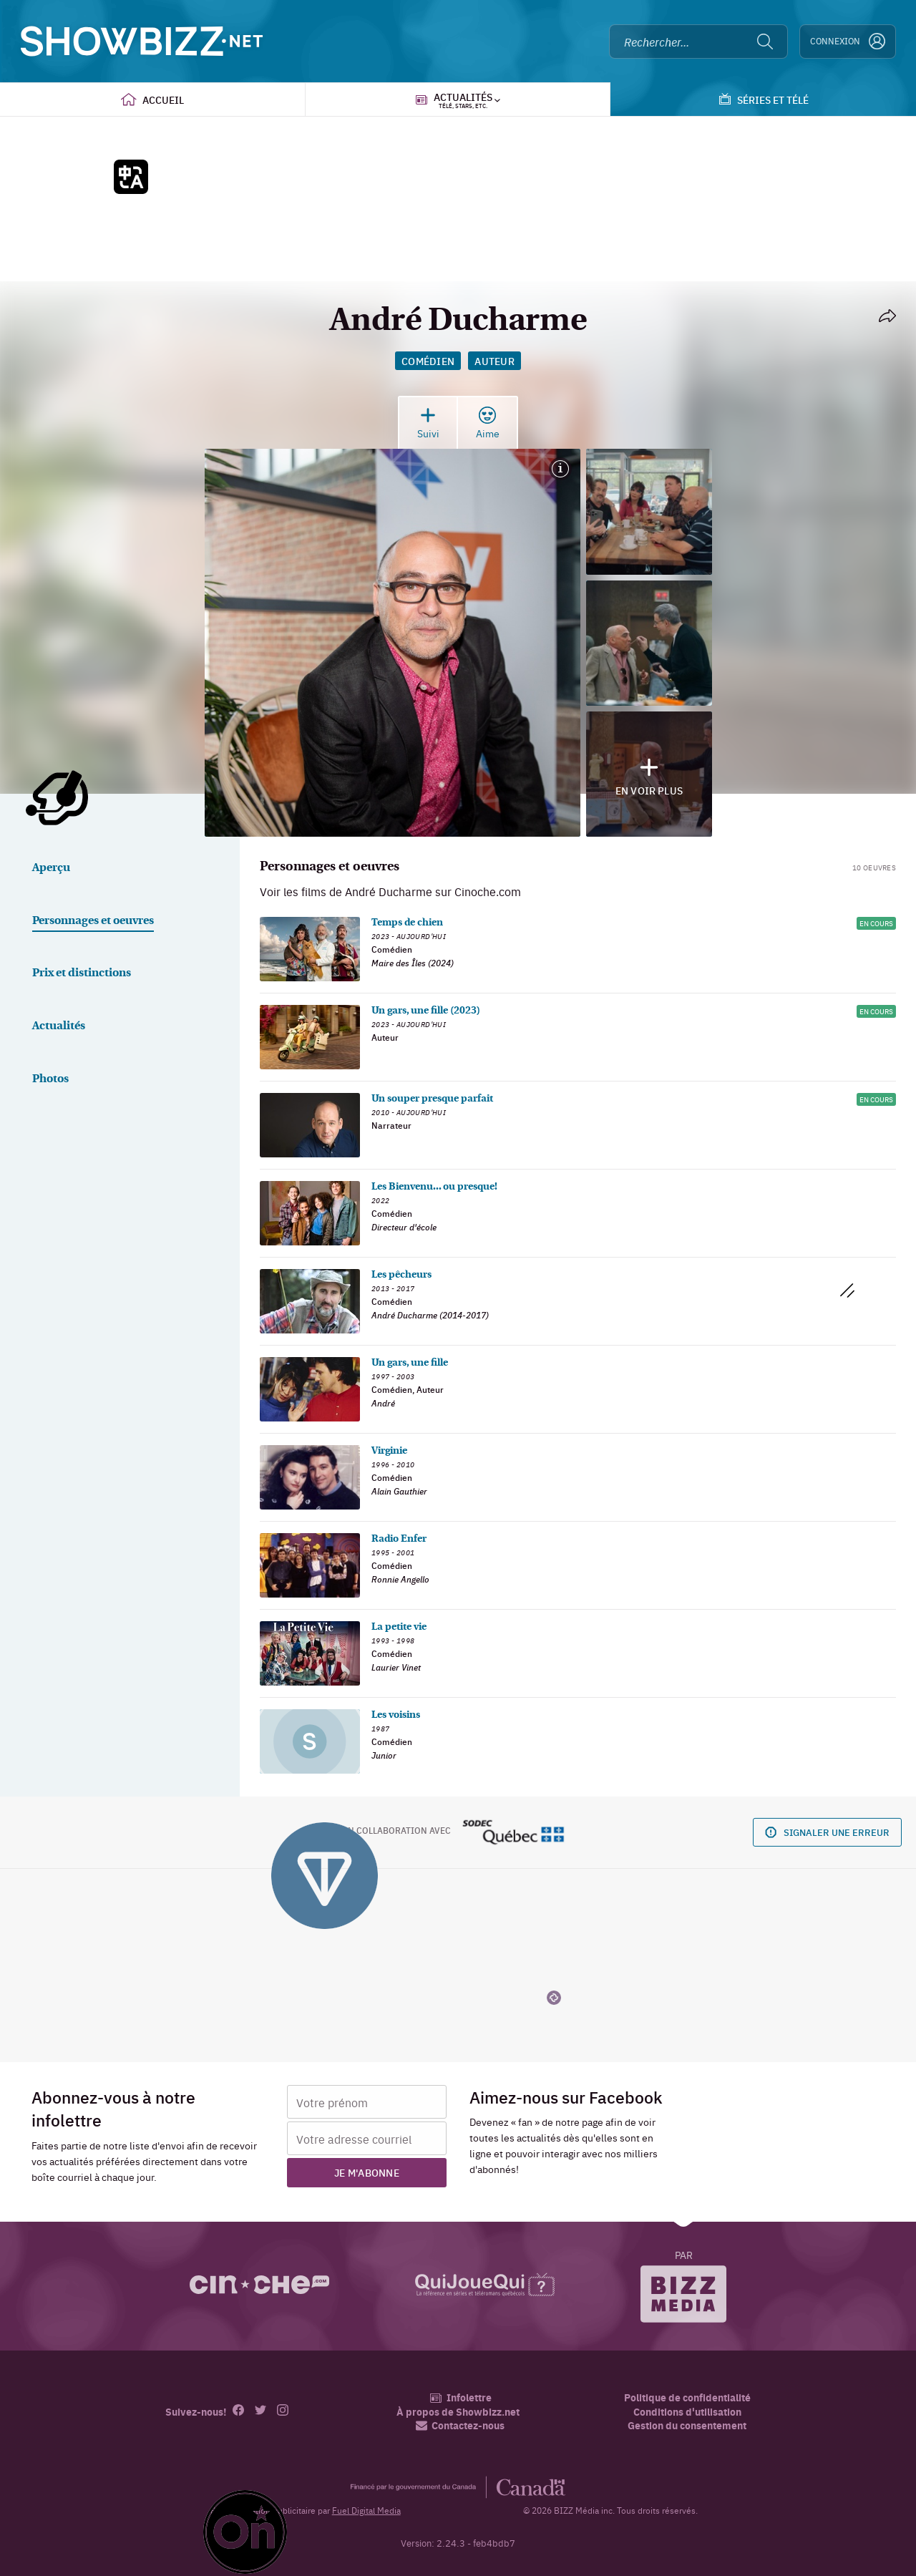 Image resolution: width=916 pixels, height=2576 pixels. What do you see at coordinates (324, 1875) in the screenshot?
I see `open TON wallet or blockchain app` at bounding box center [324, 1875].